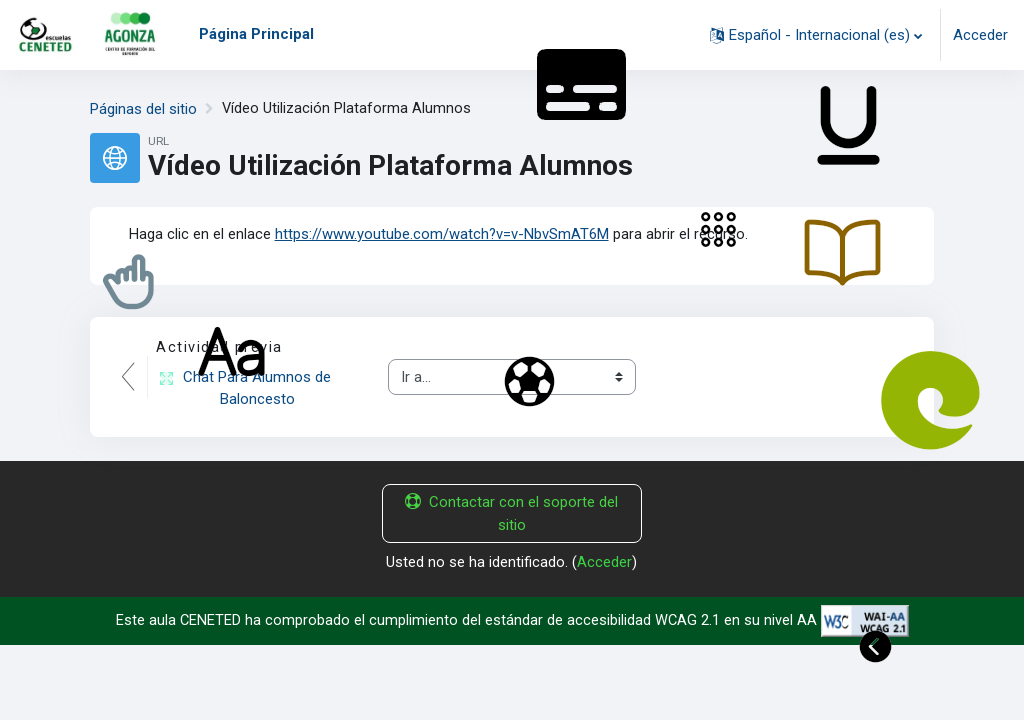 The image size is (1024, 720). I want to click on select or highlight the ring finger for gesture input, so click(129, 279).